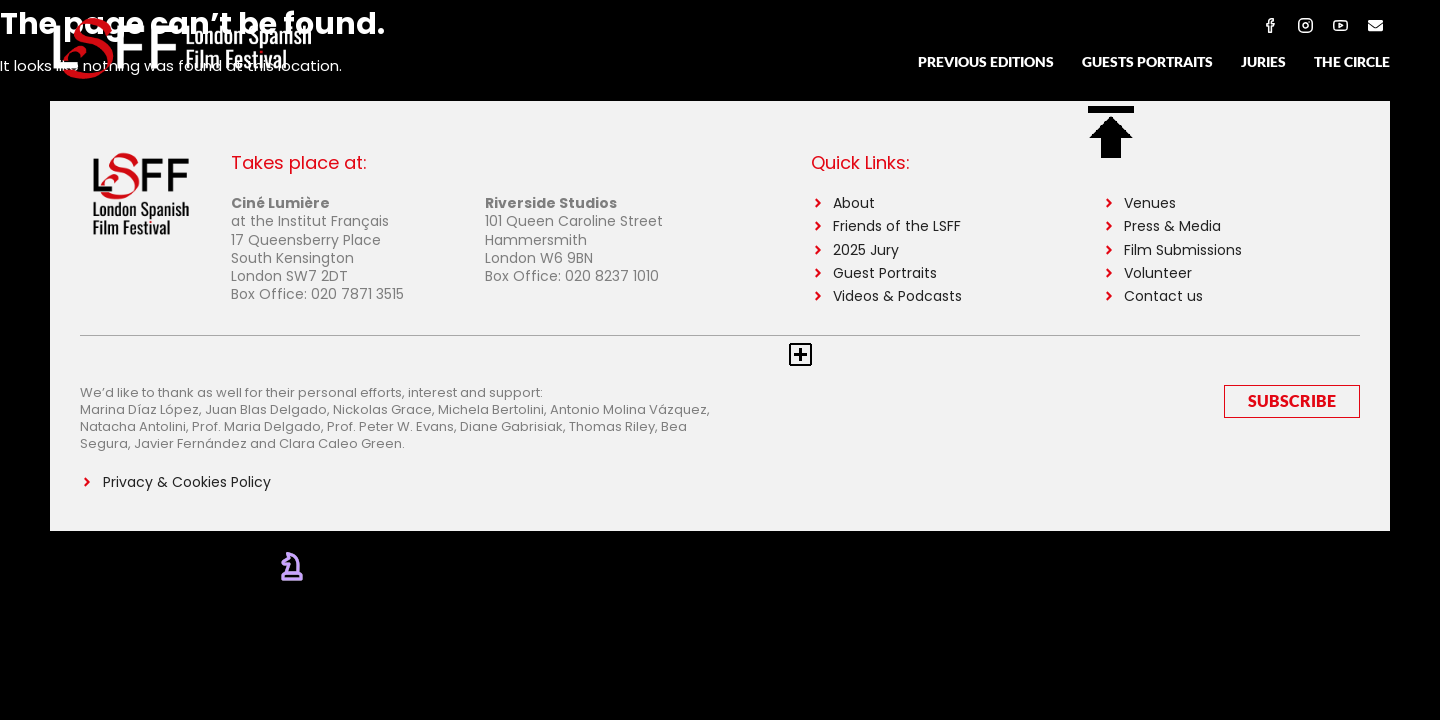  Describe the element at coordinates (292, 567) in the screenshot. I see `play chess or access chess game` at that location.